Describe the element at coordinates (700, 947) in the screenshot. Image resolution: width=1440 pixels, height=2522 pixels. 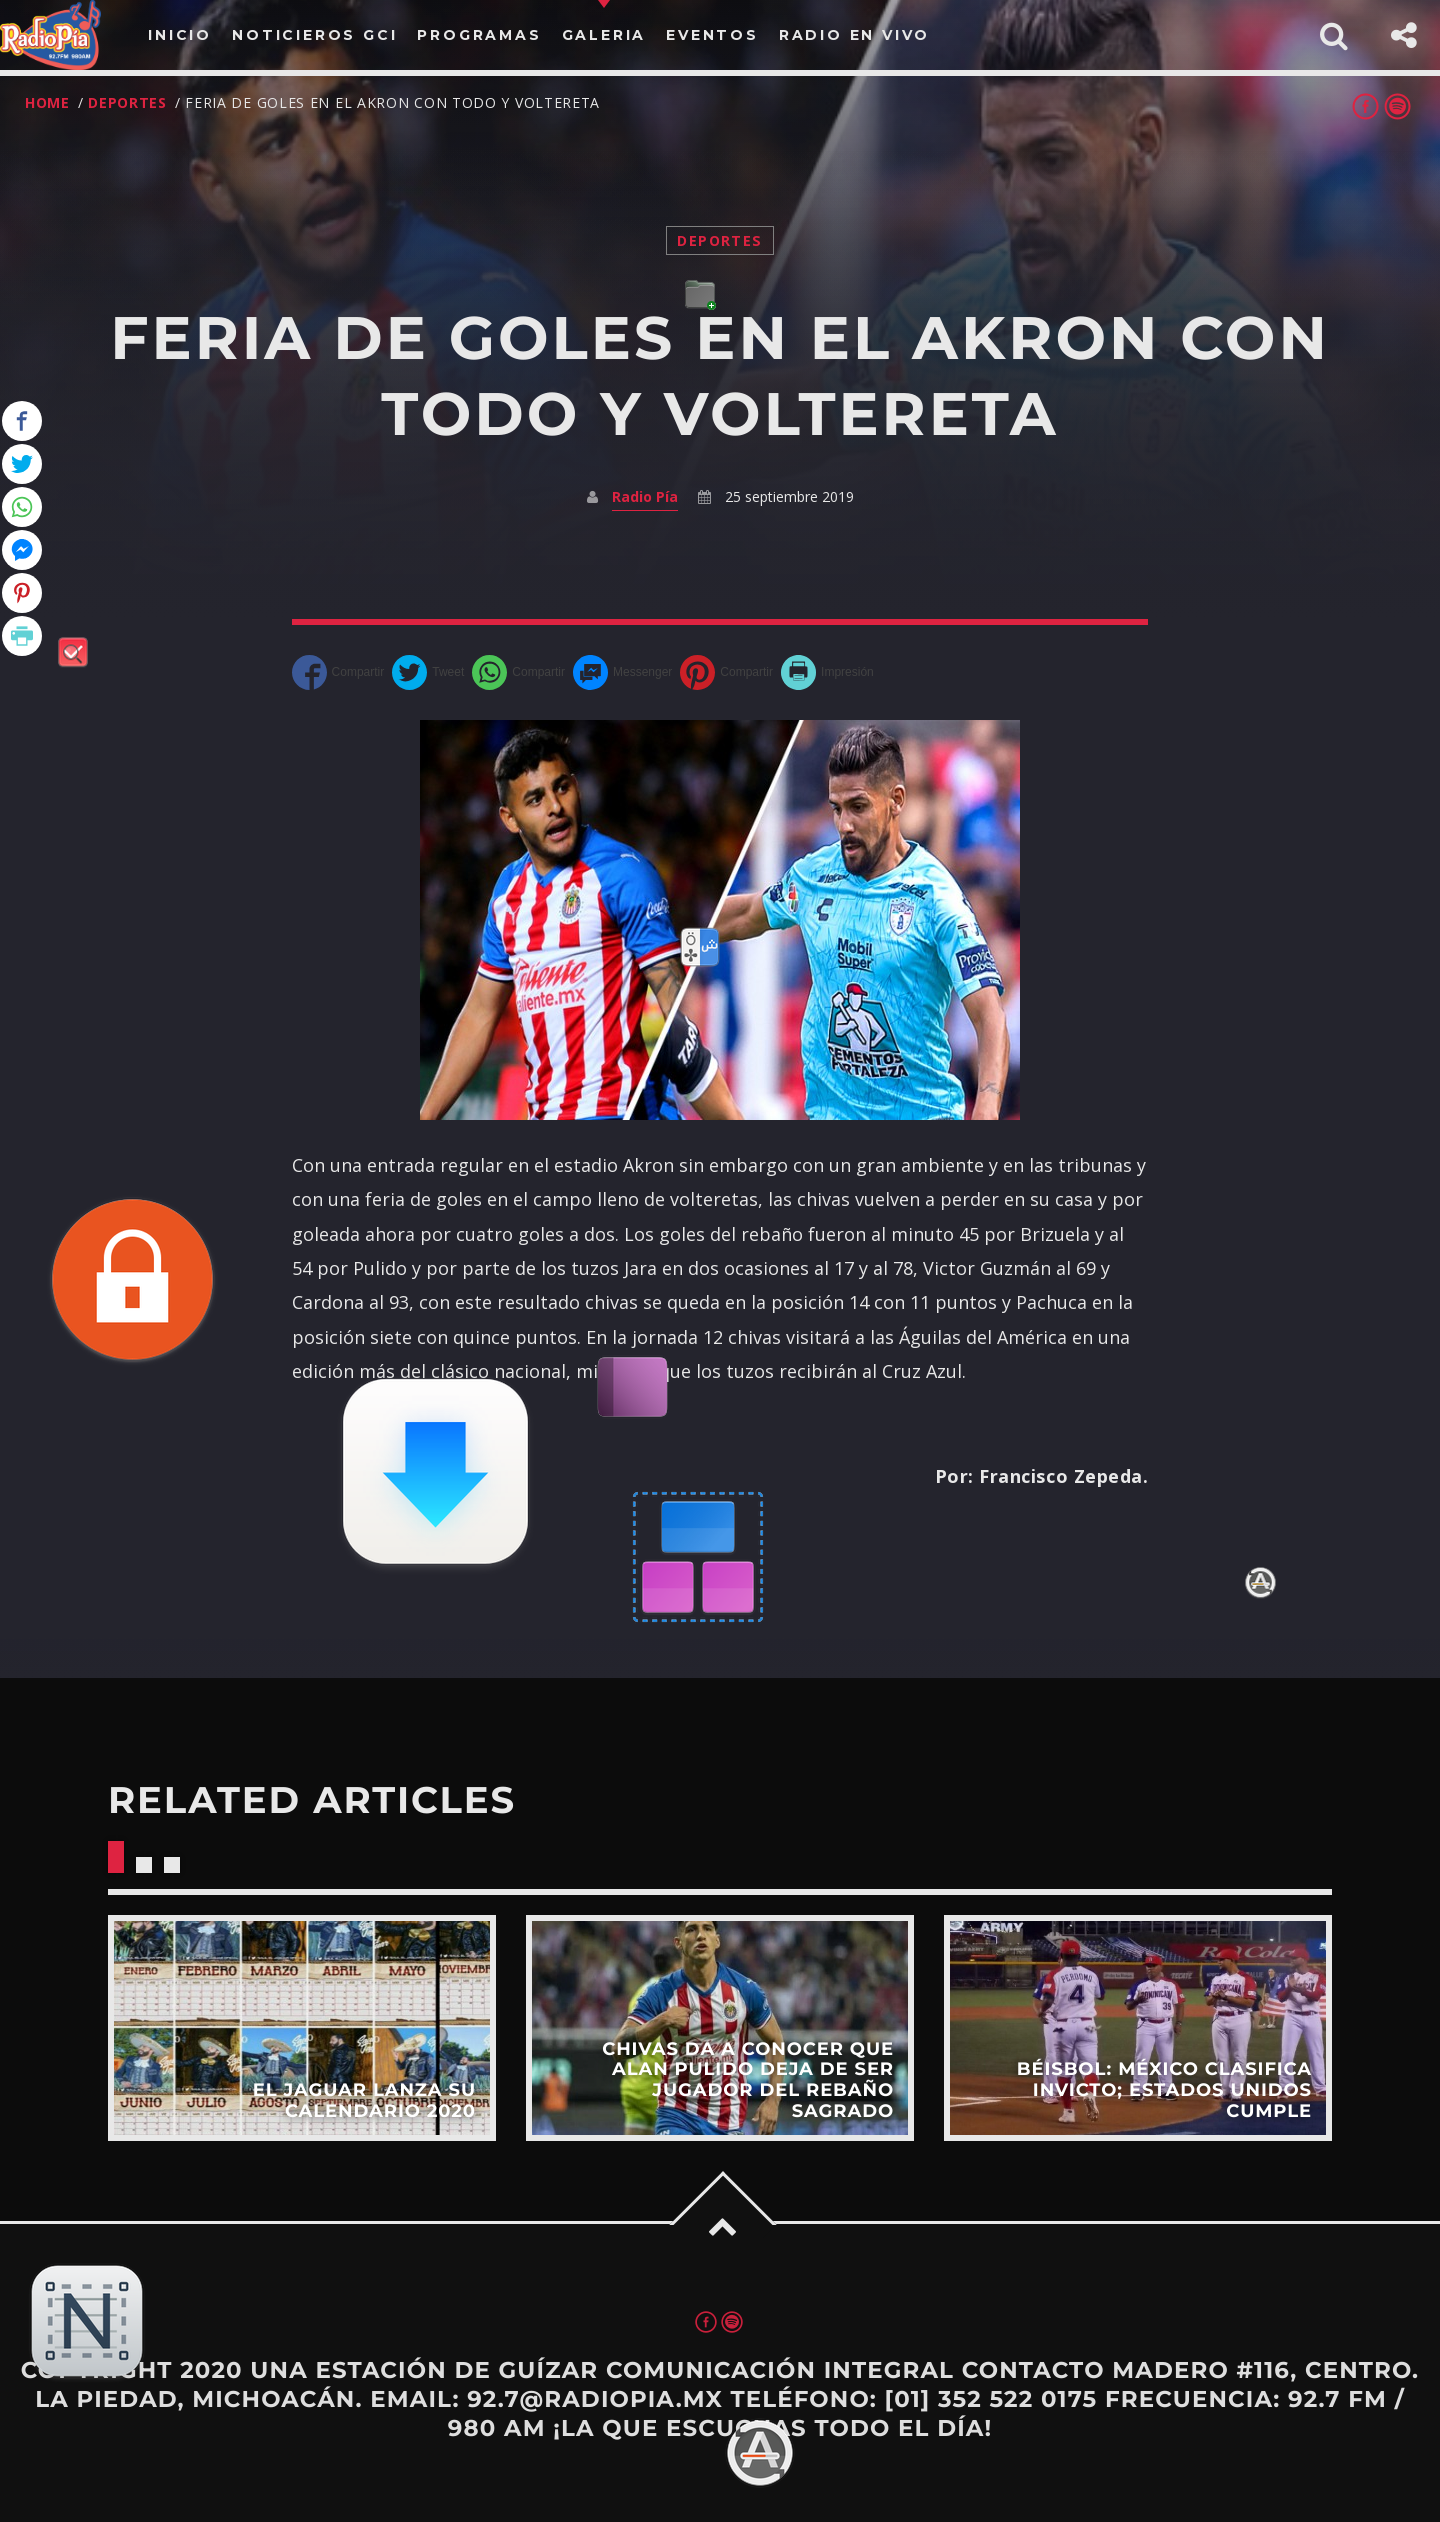
I see `open the character map application` at that location.